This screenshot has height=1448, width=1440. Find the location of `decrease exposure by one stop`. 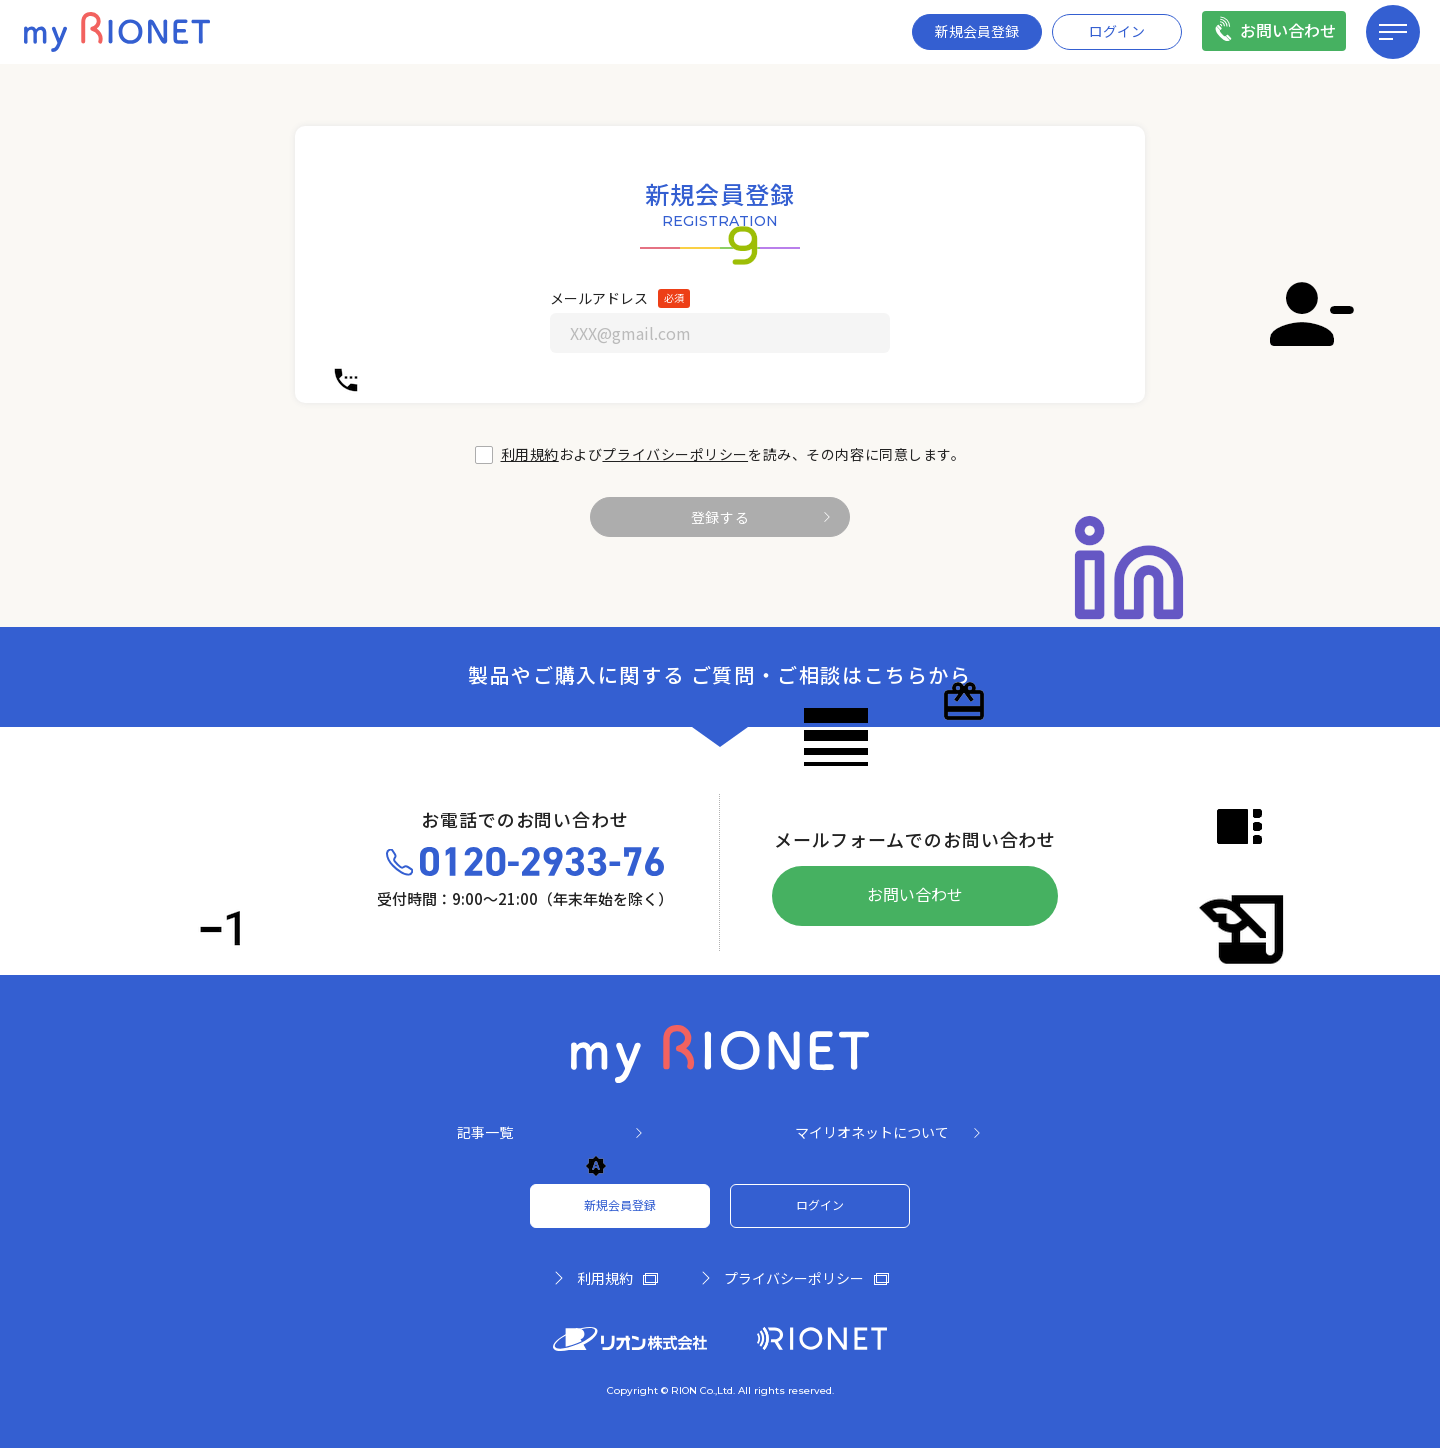

decrease exposure by one stop is located at coordinates (221, 929).